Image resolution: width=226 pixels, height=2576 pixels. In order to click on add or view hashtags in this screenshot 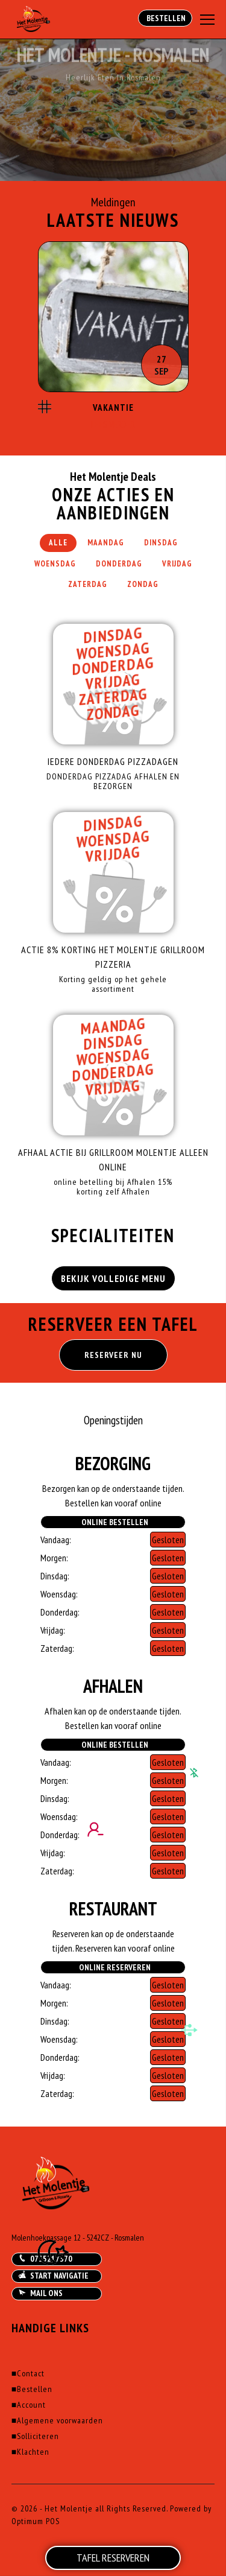, I will do `click(45, 407)`.